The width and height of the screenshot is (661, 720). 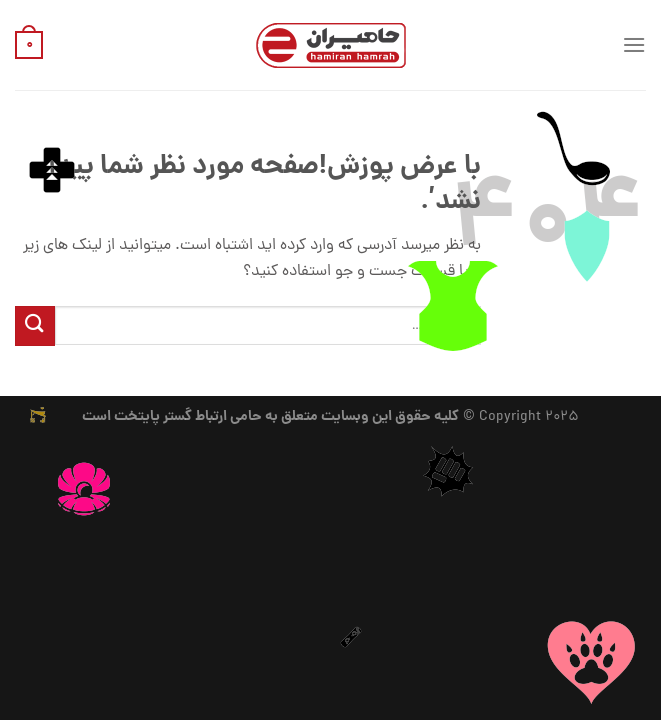 What do you see at coordinates (38, 415) in the screenshot?
I see `set up camp in a desert region` at bounding box center [38, 415].